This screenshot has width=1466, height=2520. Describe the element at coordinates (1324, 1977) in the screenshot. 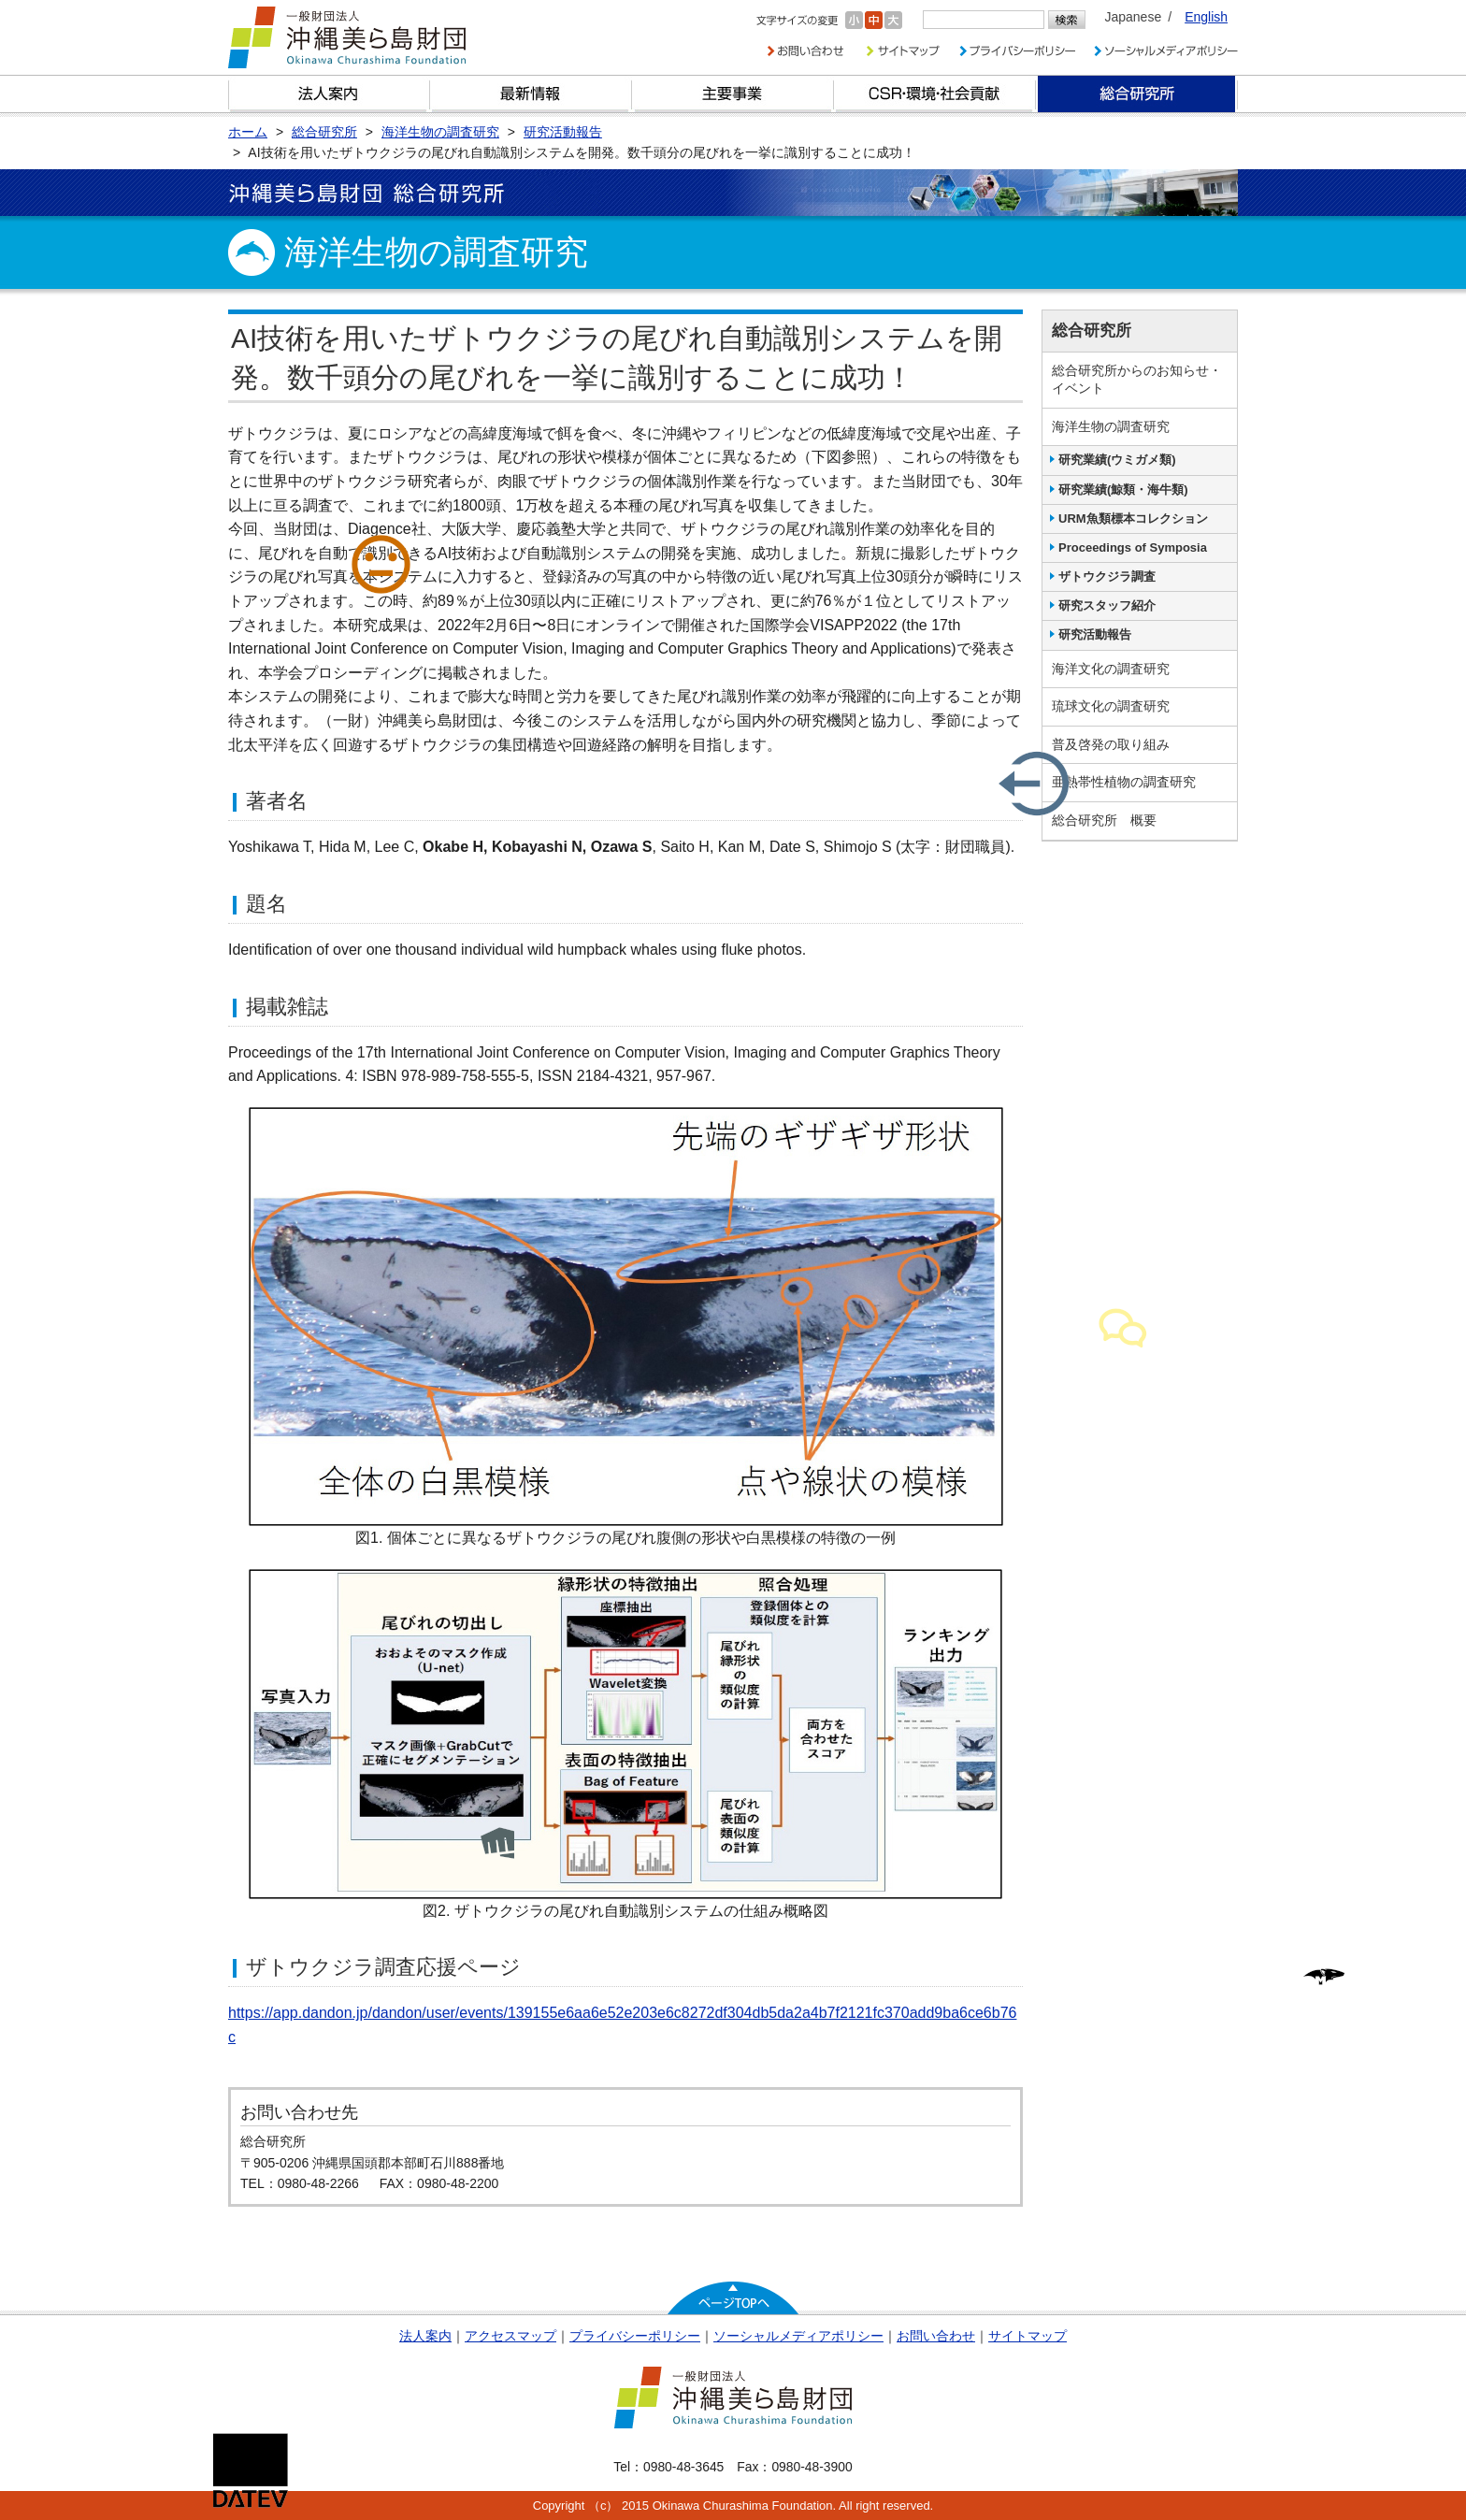

I see `mongoose database ODM logo` at that location.